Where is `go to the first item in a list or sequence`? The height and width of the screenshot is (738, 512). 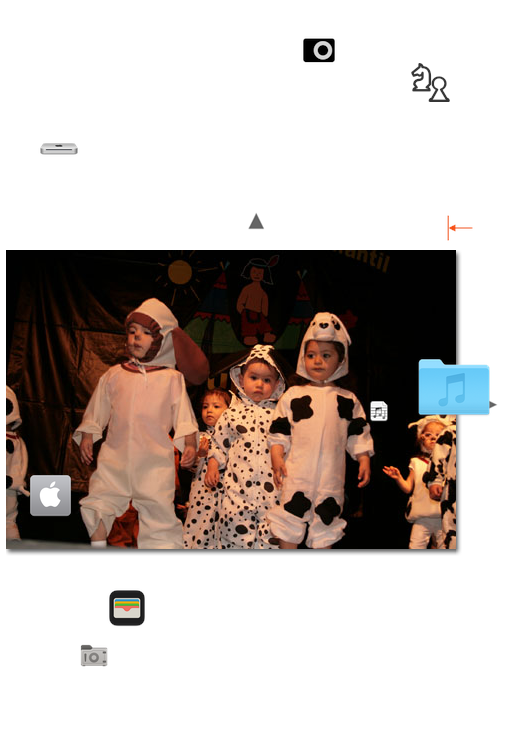 go to the first item in a list or sequence is located at coordinates (460, 228).